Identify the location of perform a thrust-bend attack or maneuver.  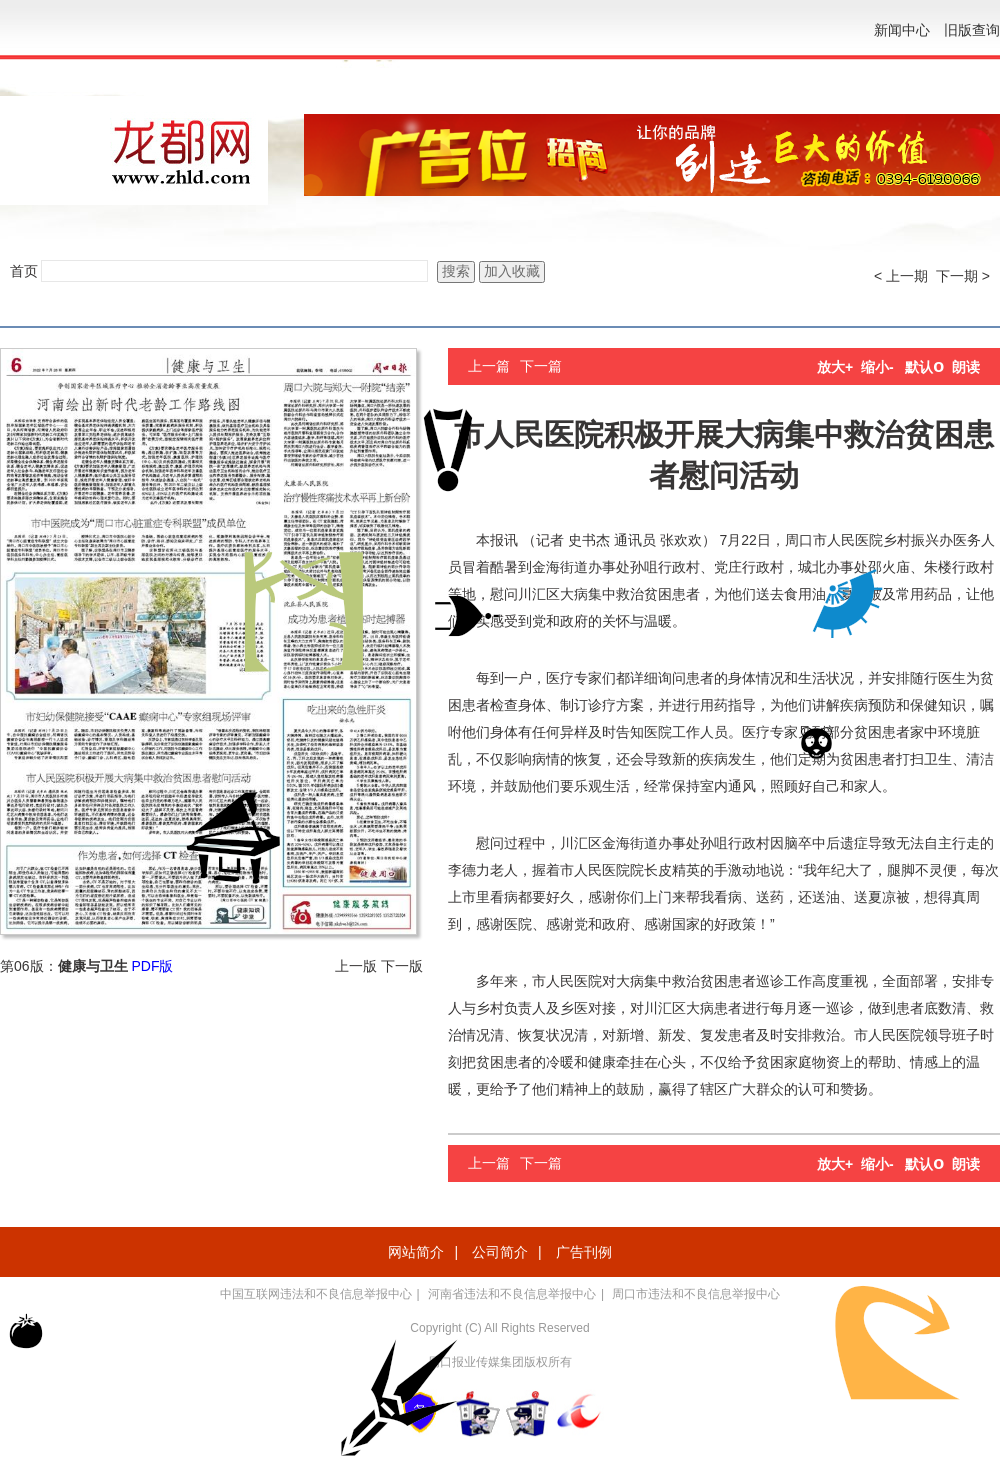
(897, 1338).